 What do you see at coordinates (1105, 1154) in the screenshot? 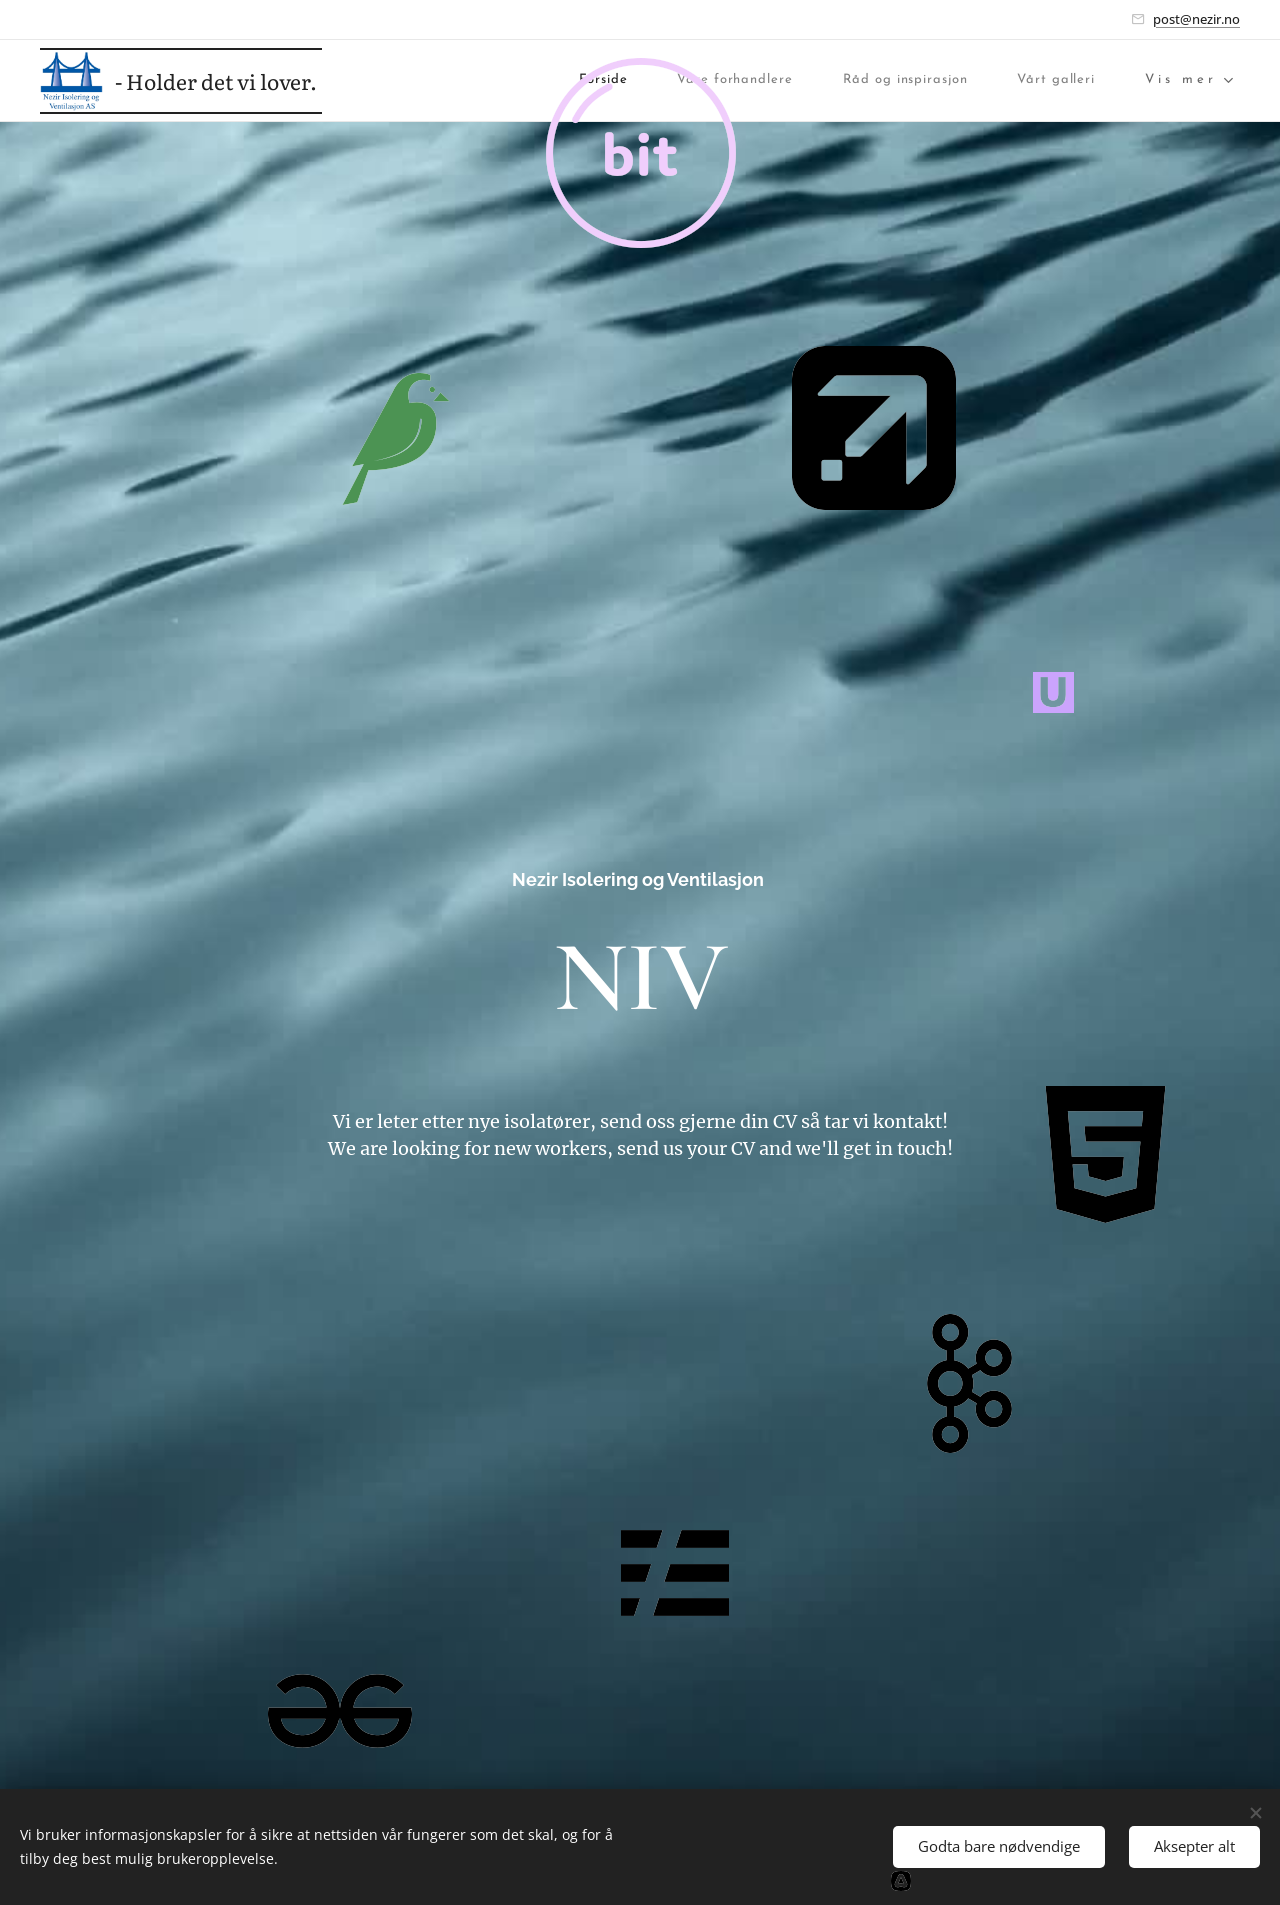
I see `indicates content built with HTML5 technology` at bounding box center [1105, 1154].